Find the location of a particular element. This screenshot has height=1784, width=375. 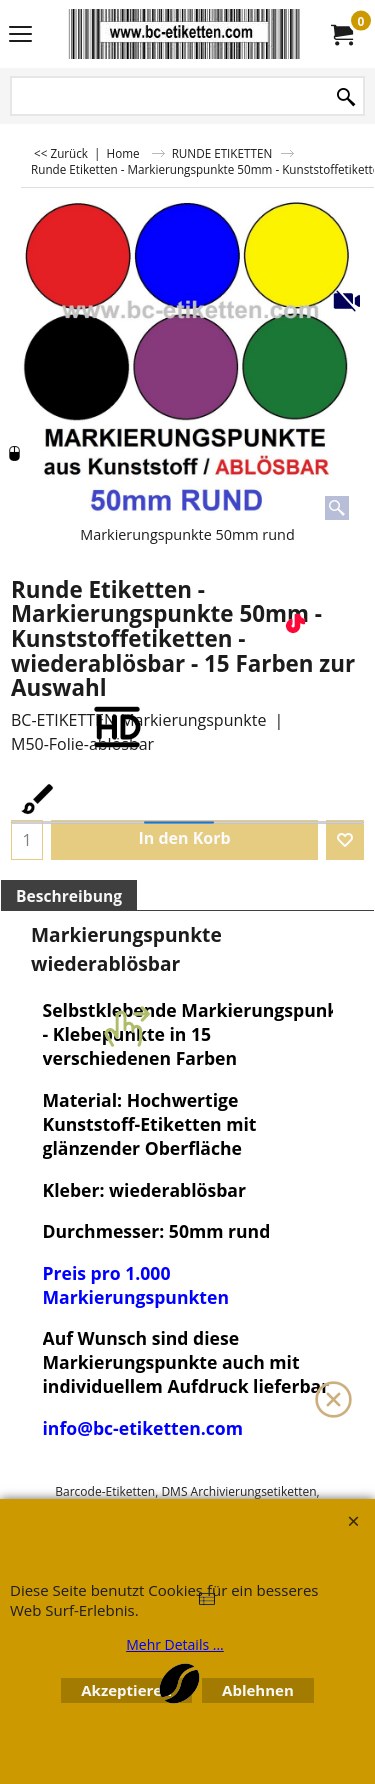

swipe right to continue or advance is located at coordinates (125, 1028).